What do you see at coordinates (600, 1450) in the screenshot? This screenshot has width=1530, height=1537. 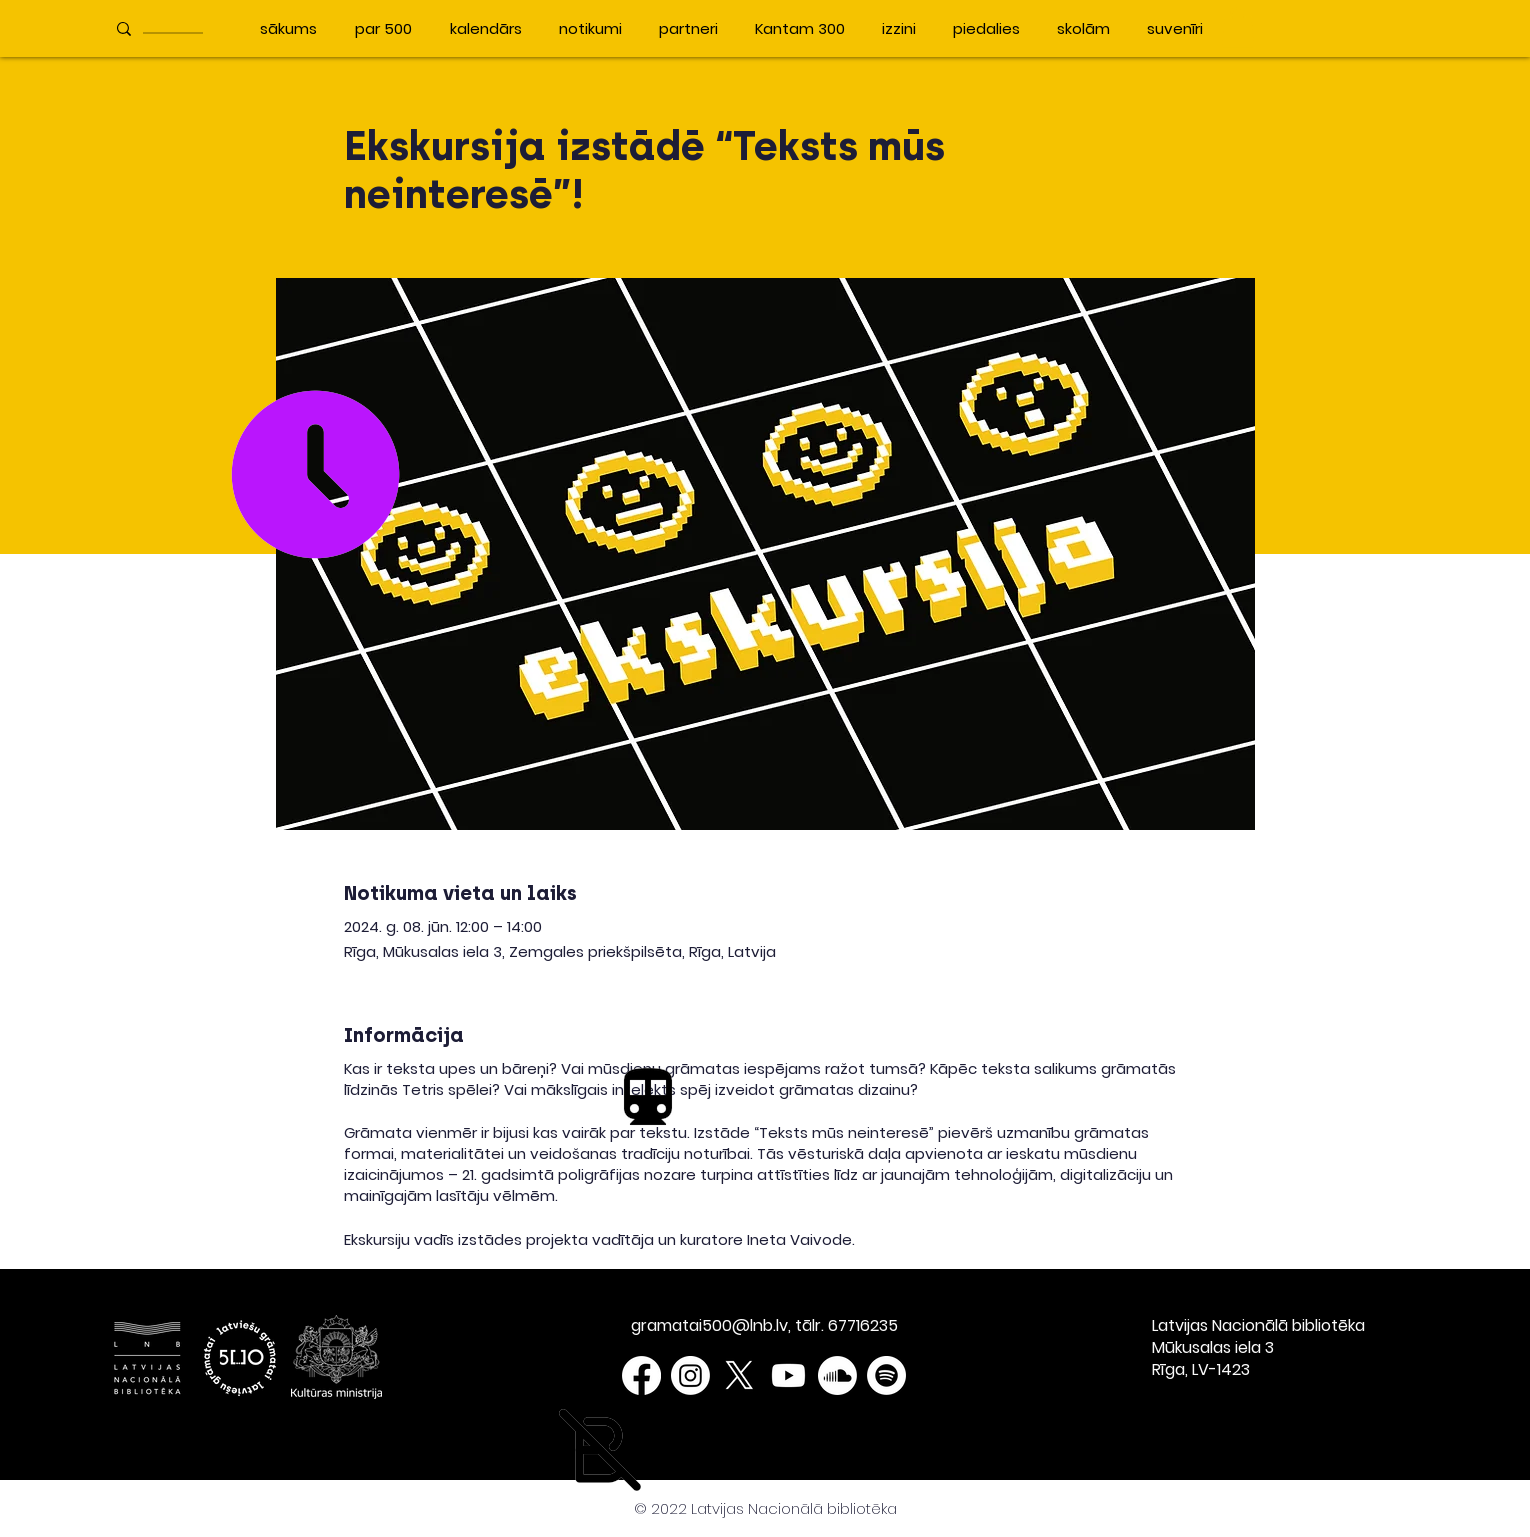 I see `disable bold text formatting` at bounding box center [600, 1450].